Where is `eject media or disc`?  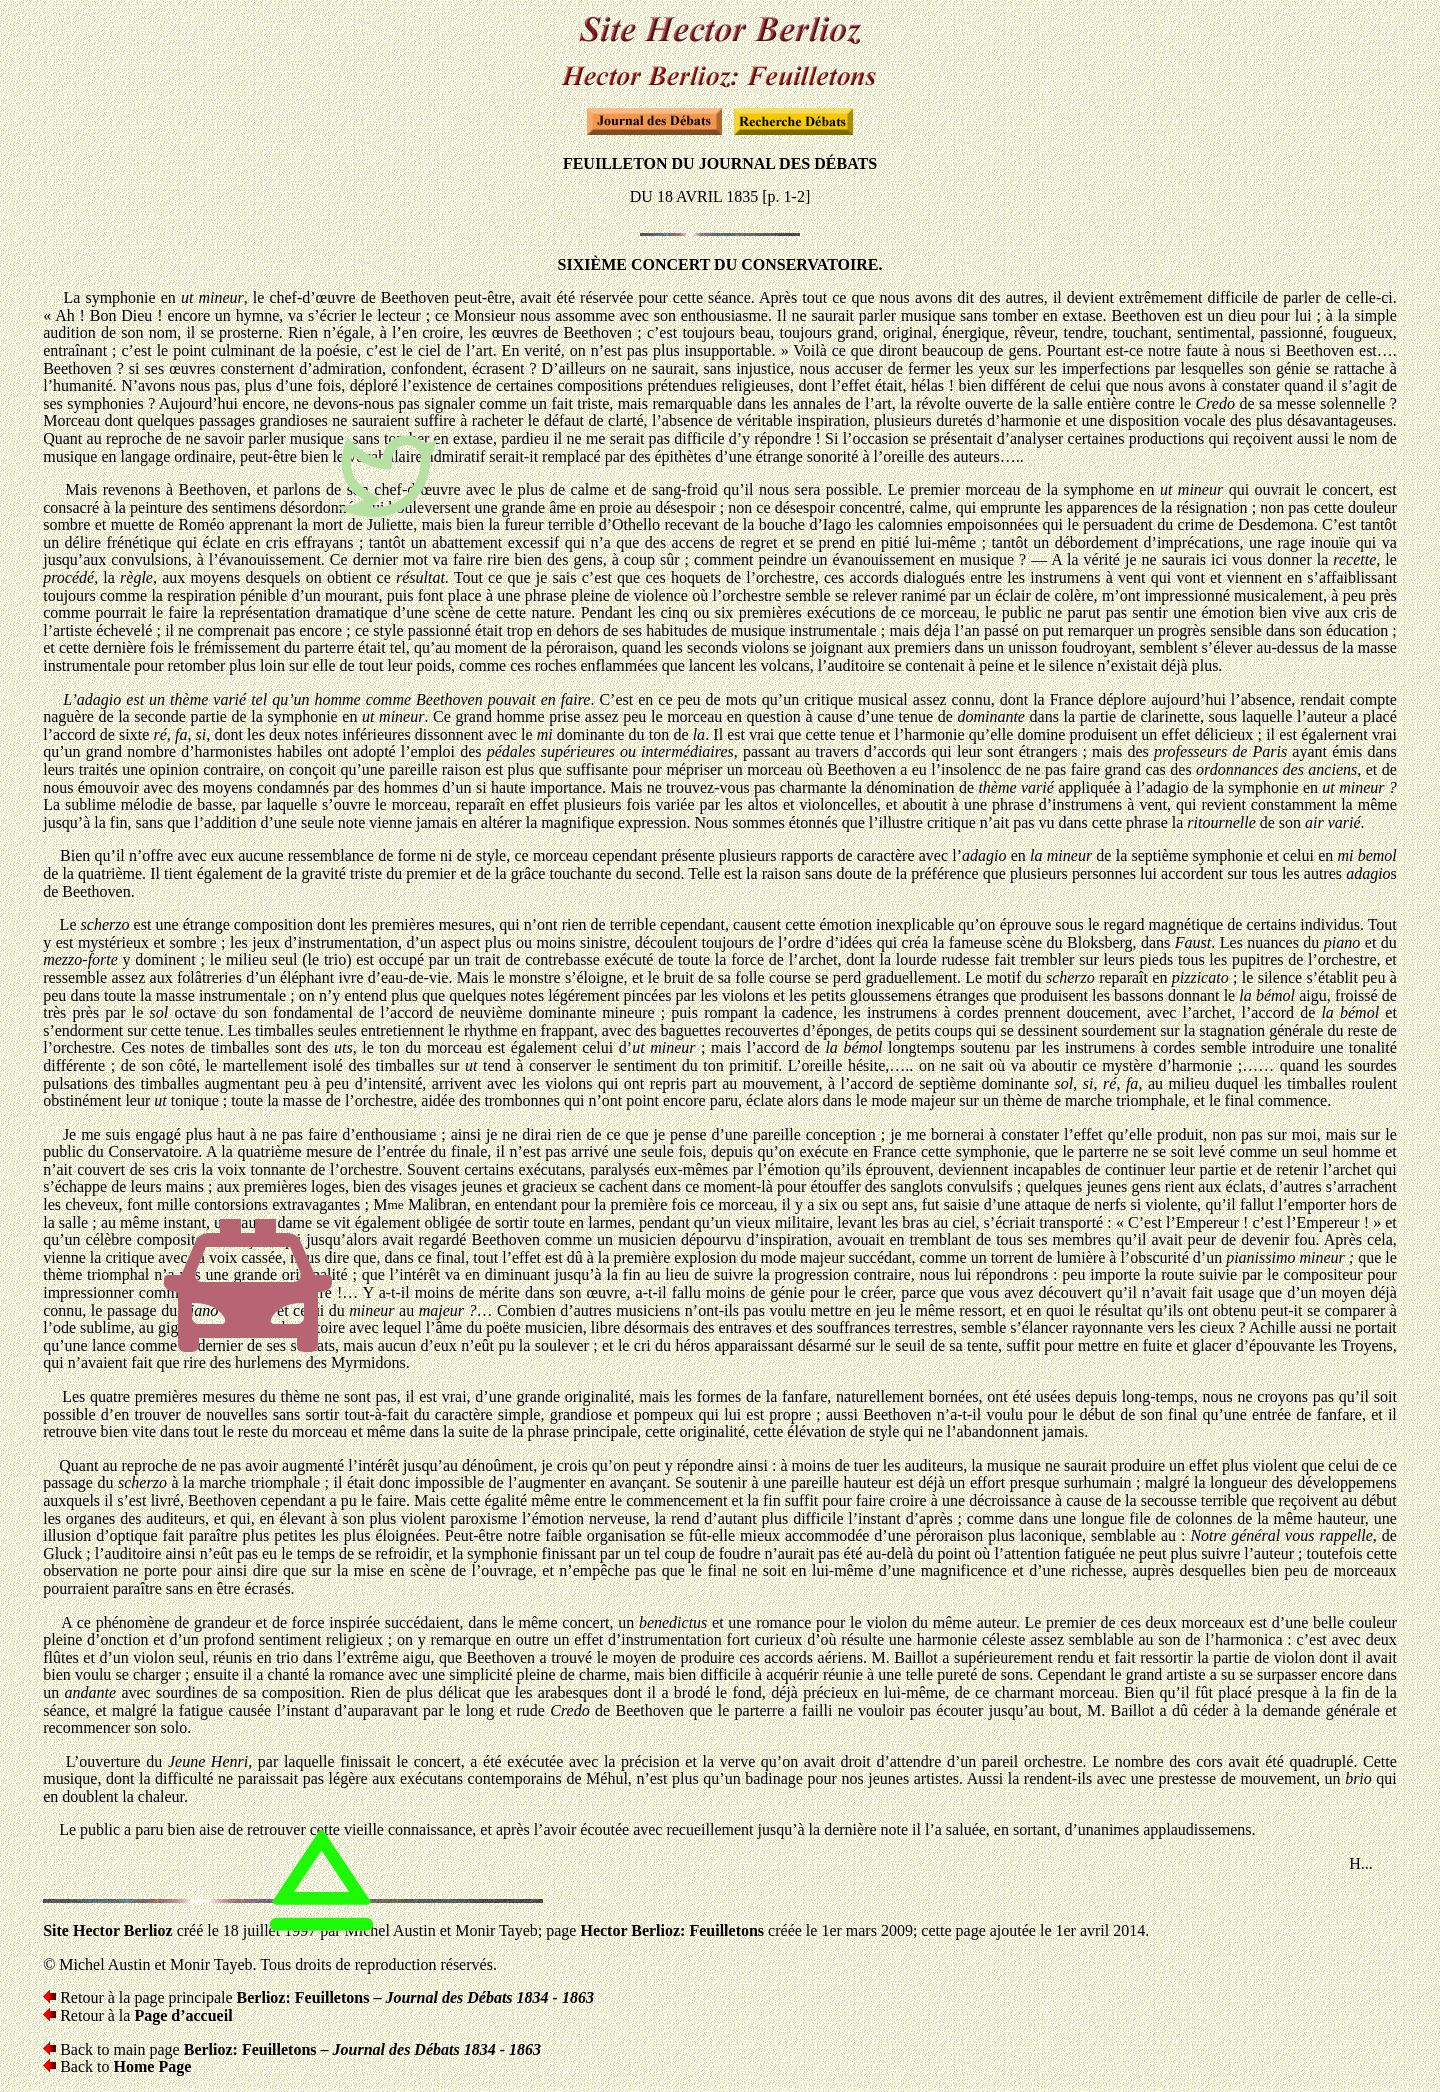
eject media or disc is located at coordinates (321, 1885).